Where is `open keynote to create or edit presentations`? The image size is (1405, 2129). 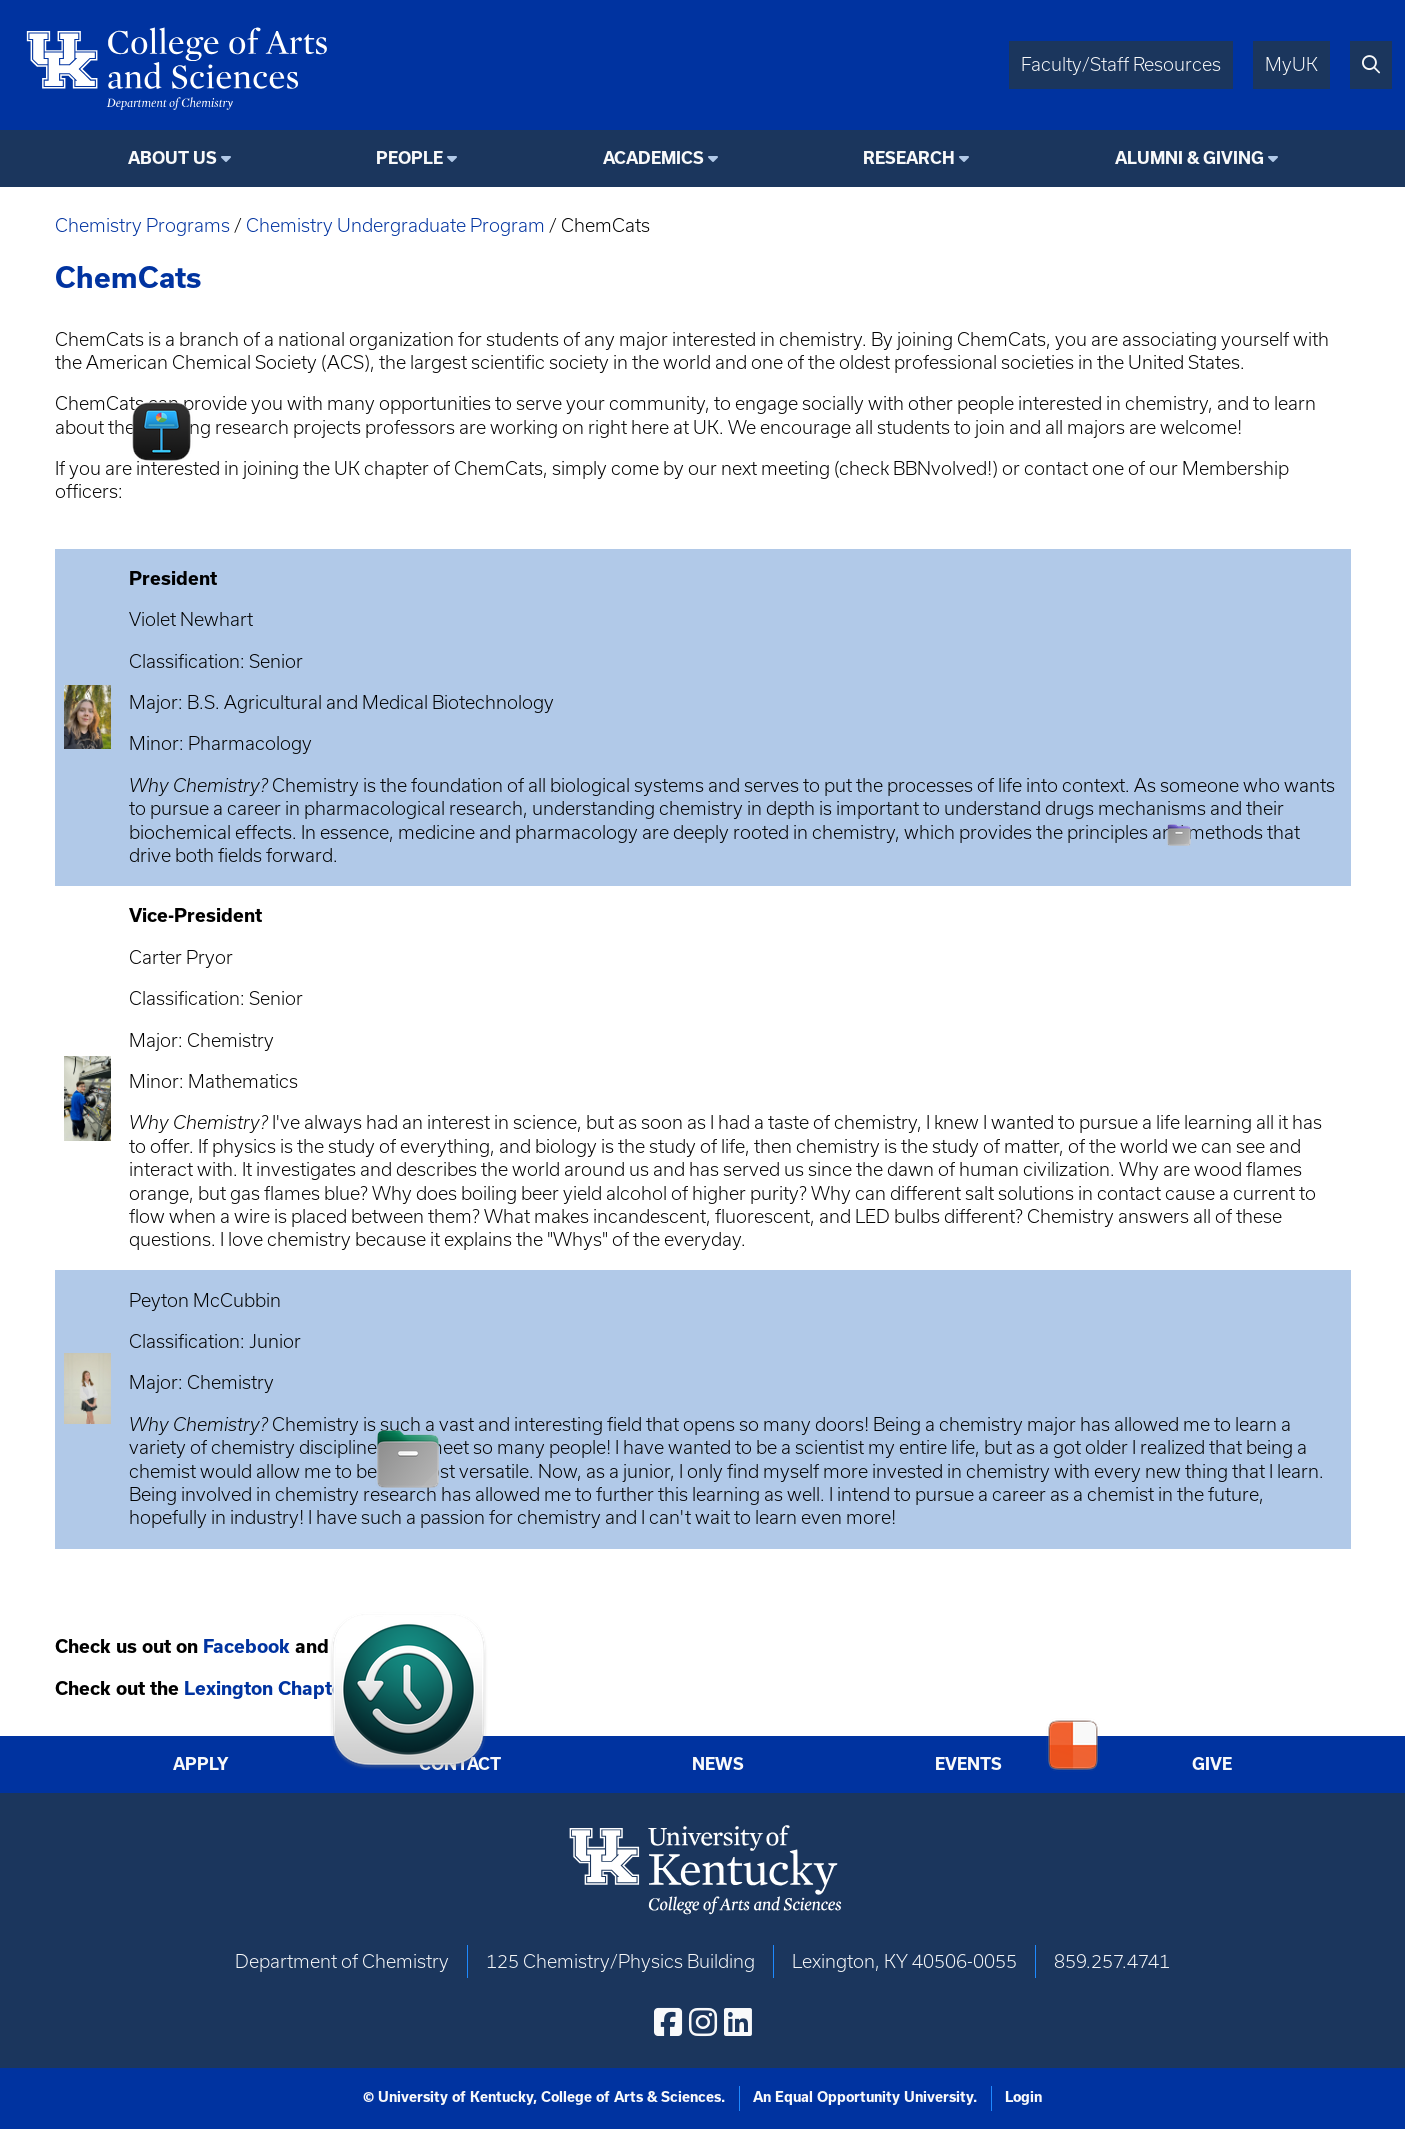
open keynote to create or edit presentations is located at coordinates (161, 431).